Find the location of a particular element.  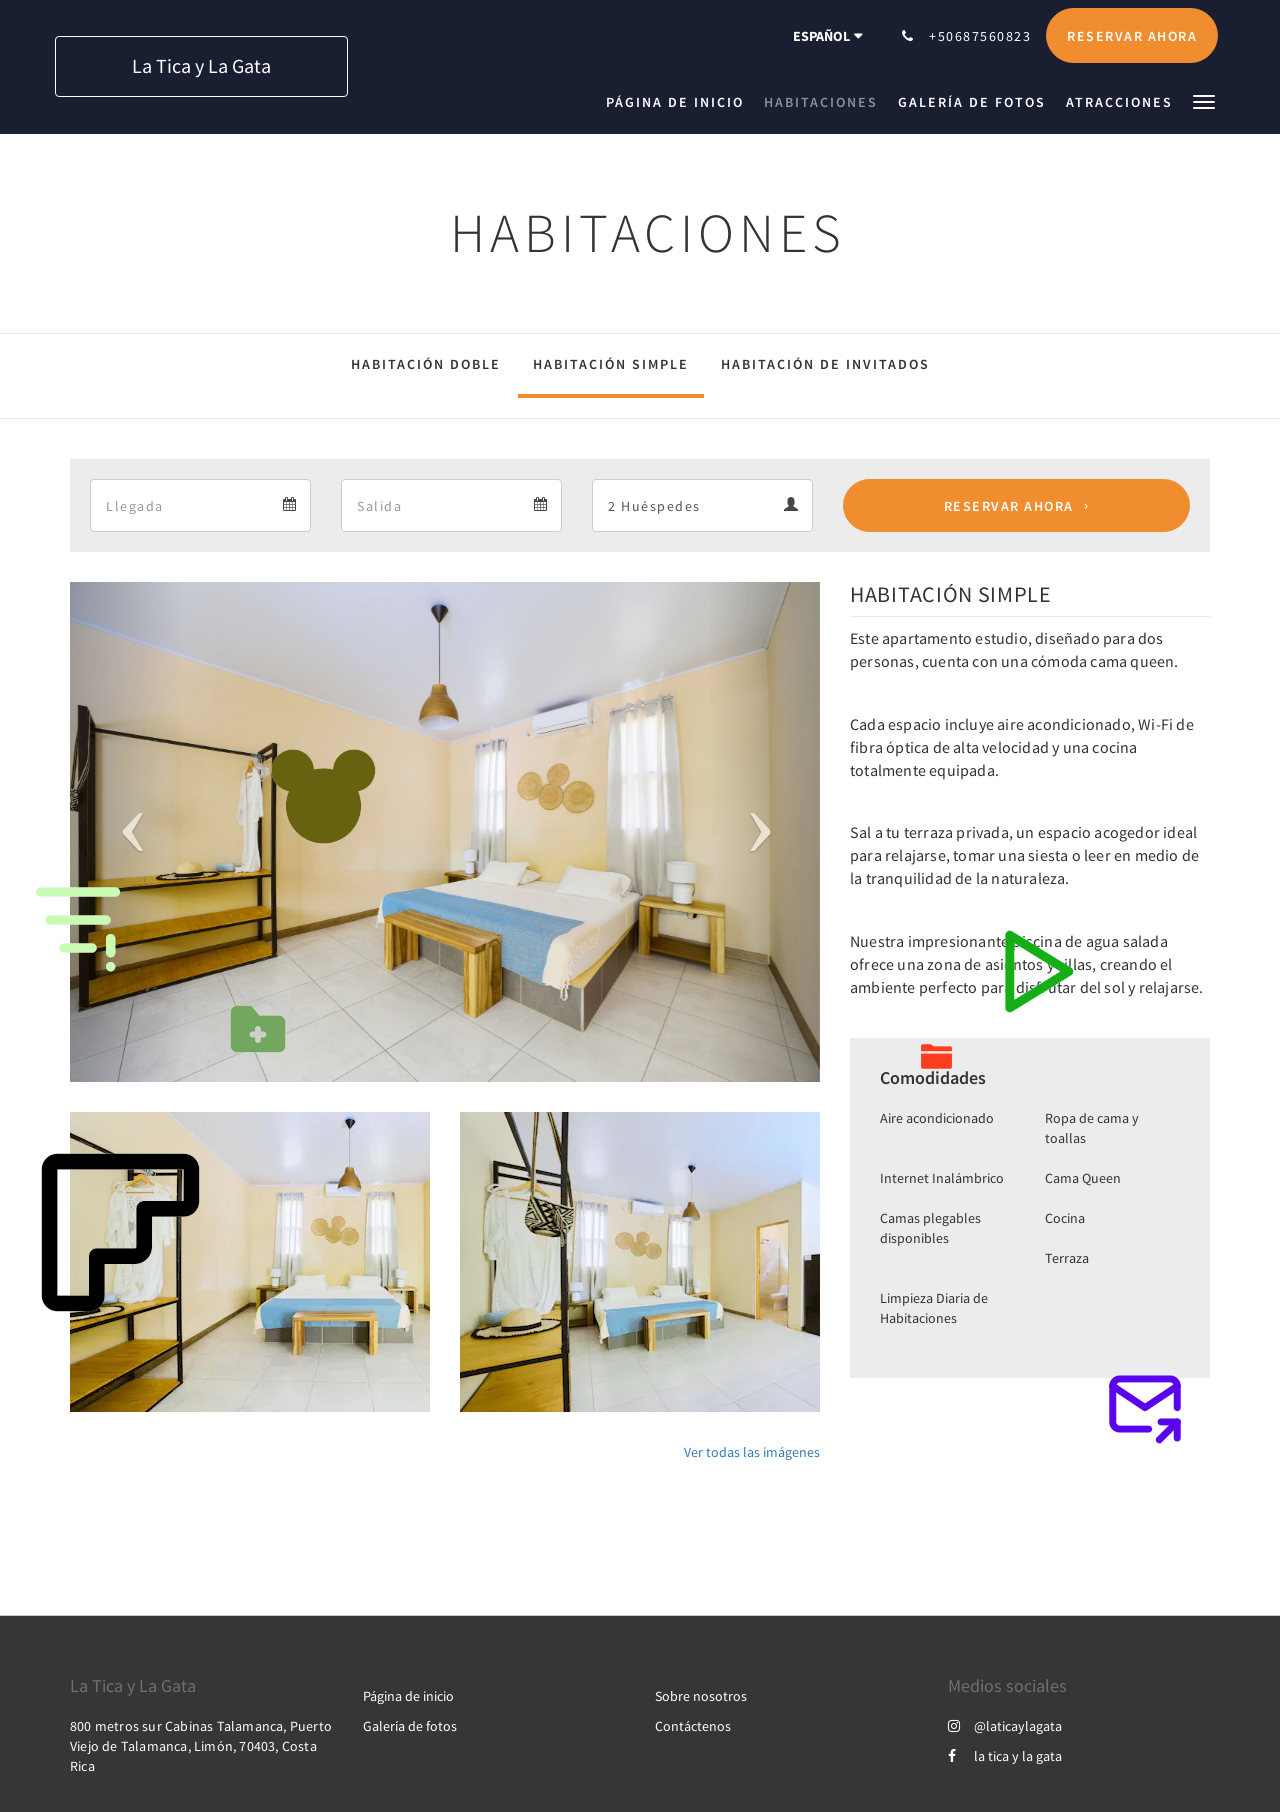

filter settings require attention is located at coordinates (78, 920).